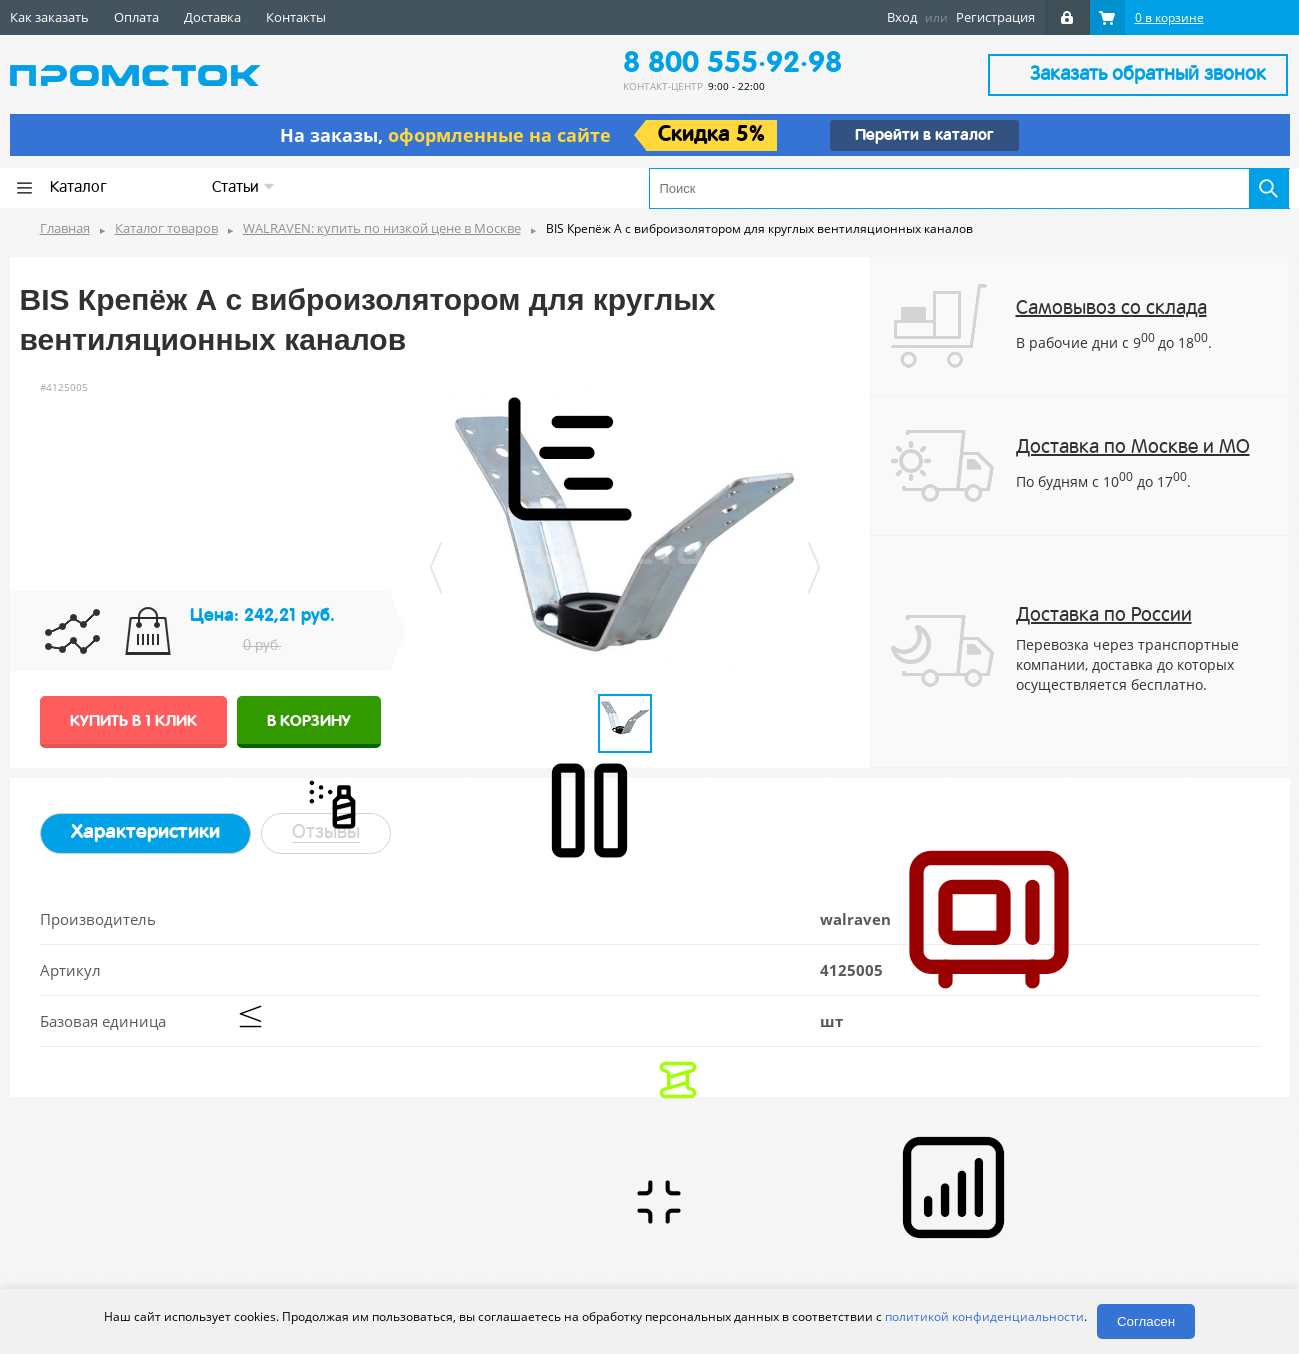 The height and width of the screenshot is (1354, 1299). I want to click on access spray or paint tools, so click(332, 803).